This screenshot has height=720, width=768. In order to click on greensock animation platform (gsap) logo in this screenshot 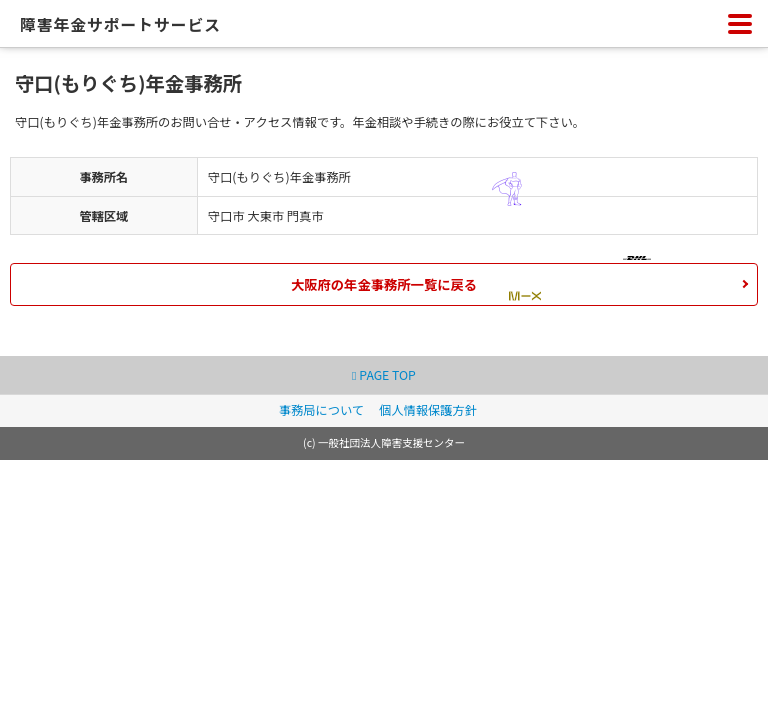, I will do `click(507, 189)`.